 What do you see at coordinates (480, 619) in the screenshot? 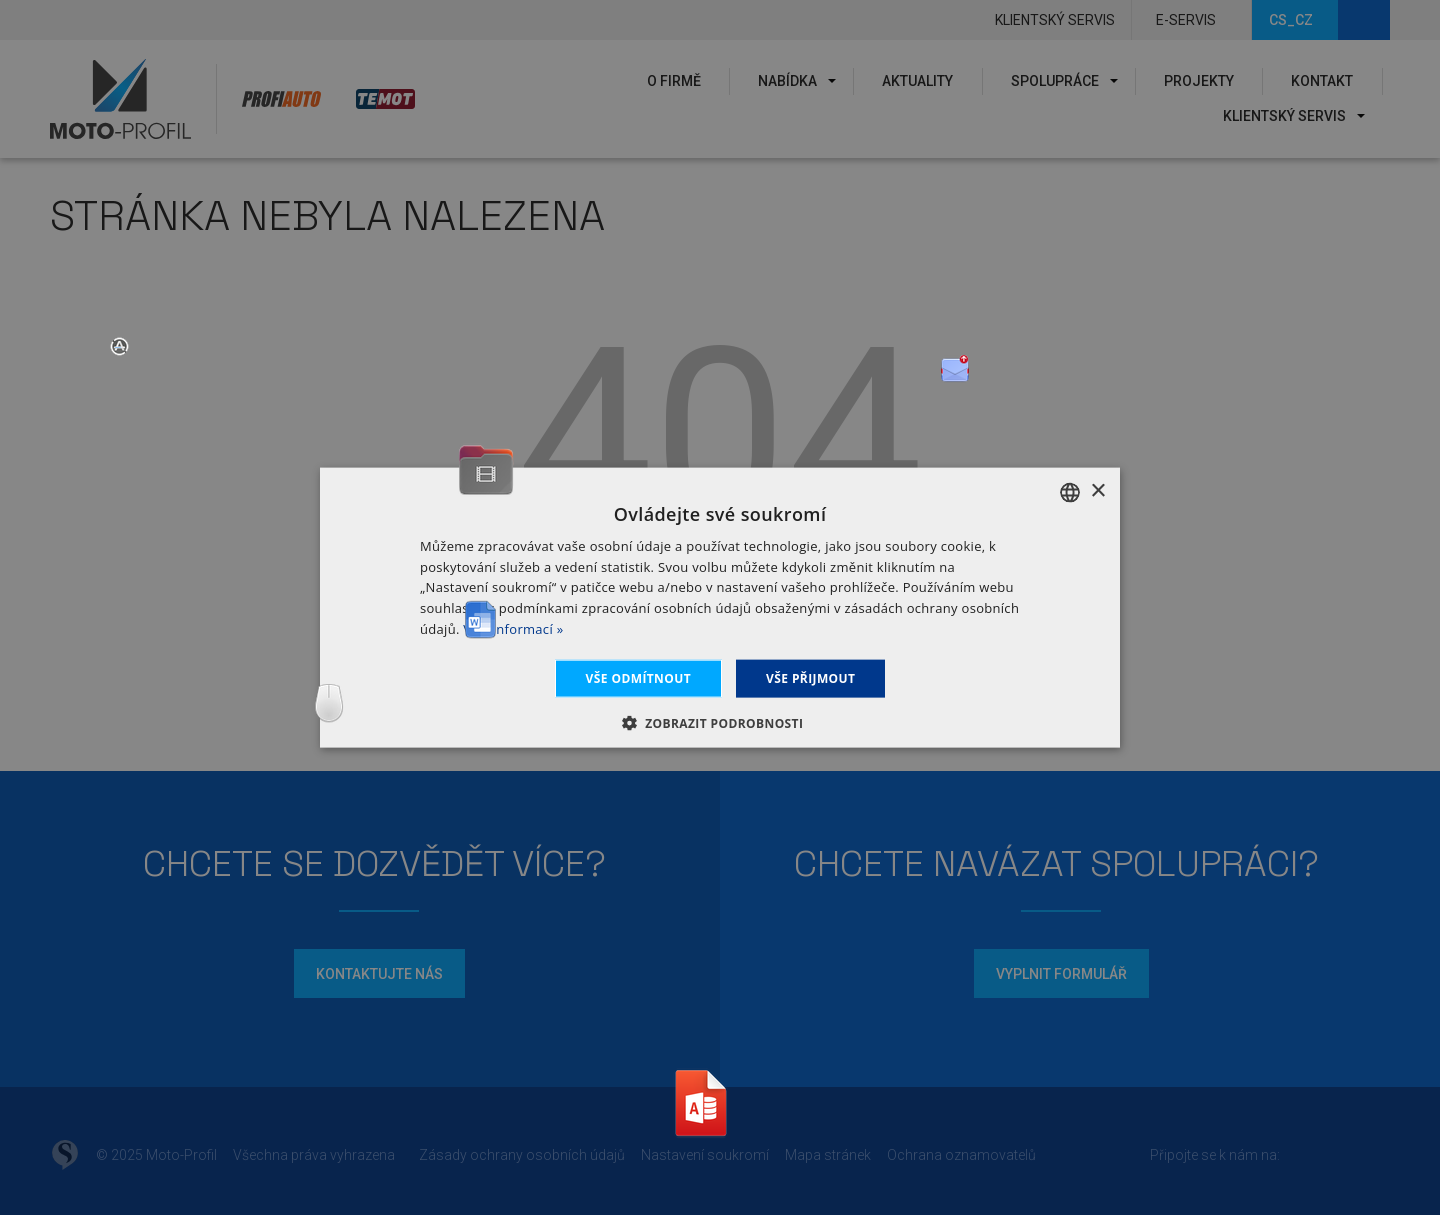
I see `a microsoft word document file` at bounding box center [480, 619].